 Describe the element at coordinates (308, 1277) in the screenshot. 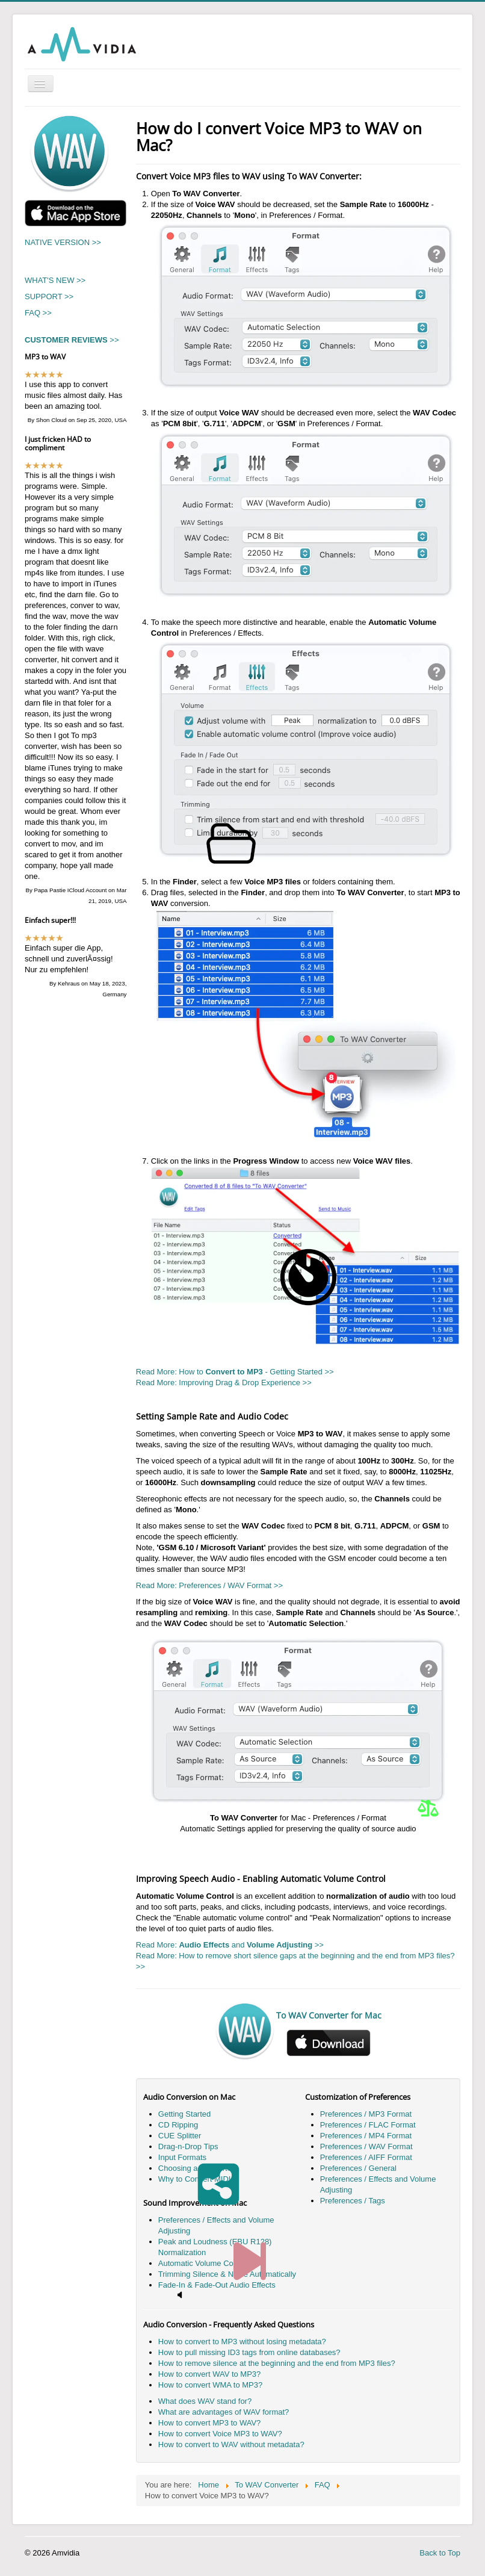

I see `set or start a timer` at that location.